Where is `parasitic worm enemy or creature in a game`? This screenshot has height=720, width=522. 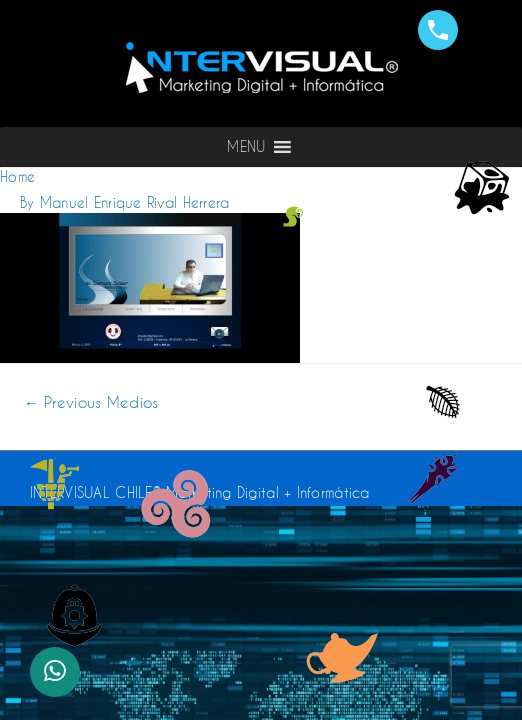
parasitic worm enemy or creature in a game is located at coordinates (293, 216).